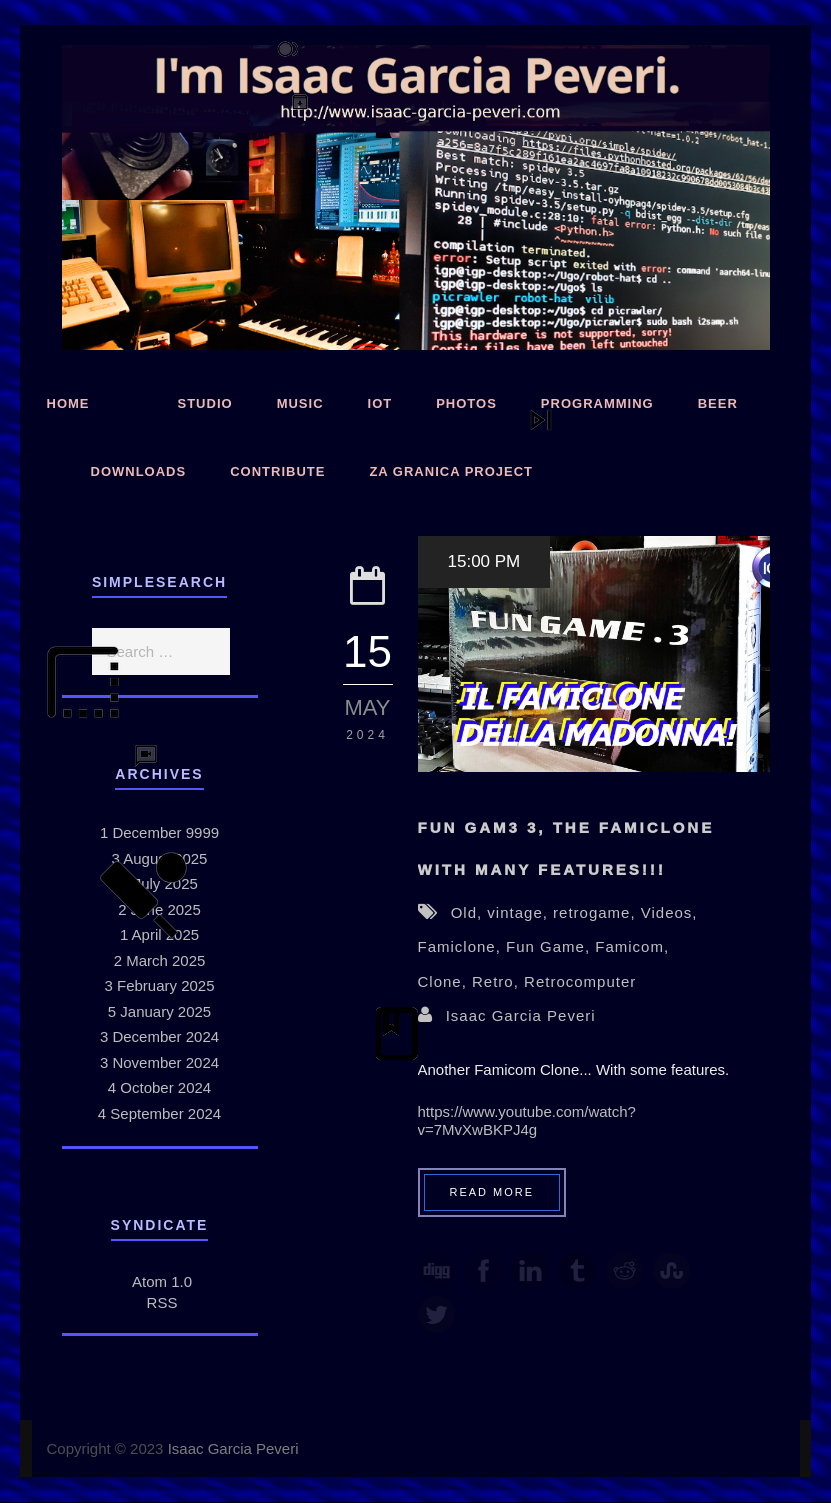  I want to click on start a video chat conversation, so click(146, 756).